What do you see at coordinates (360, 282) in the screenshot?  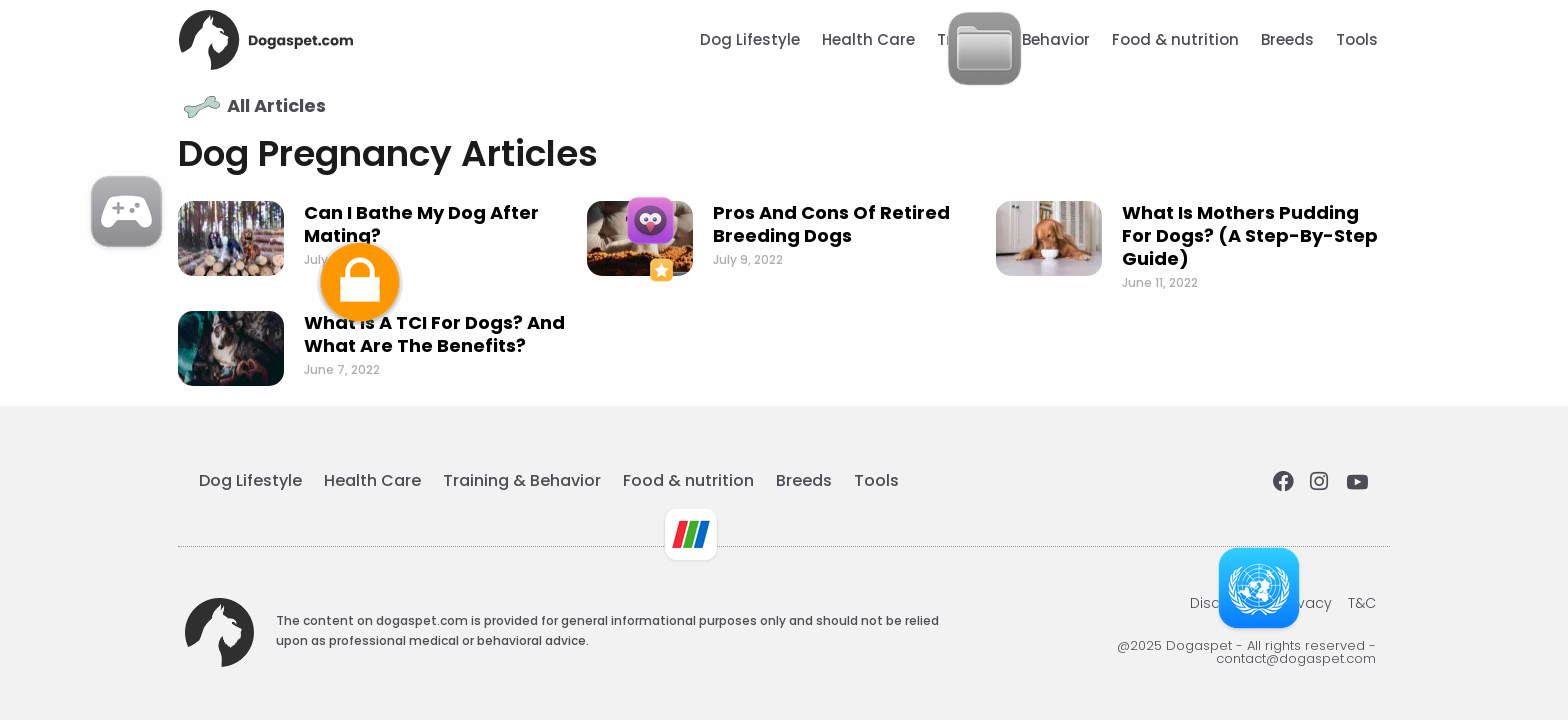 I see `indicates a file or folder is read-only` at bounding box center [360, 282].